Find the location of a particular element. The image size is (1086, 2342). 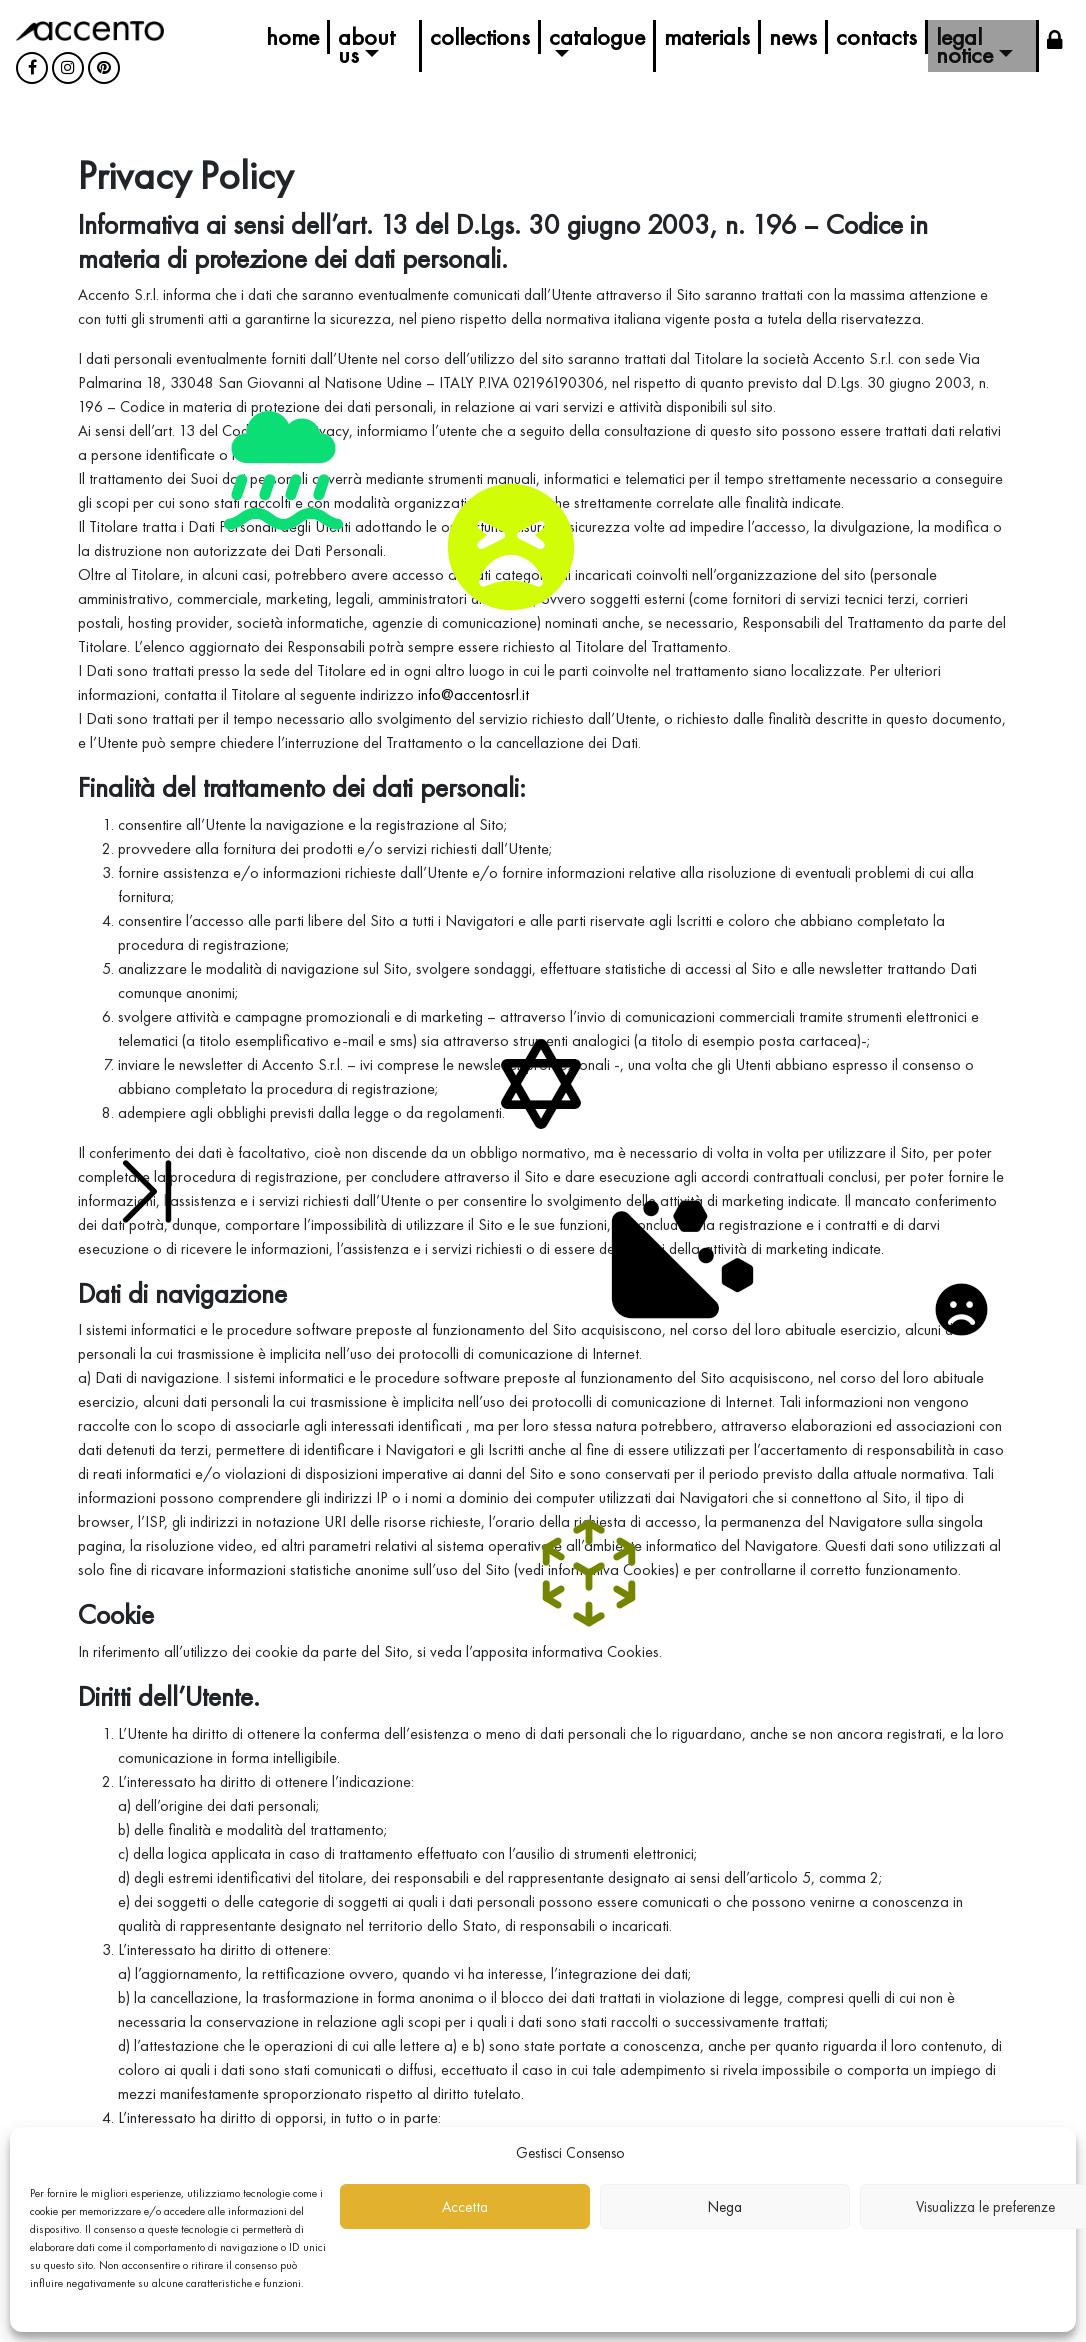

indicates Jewish religious content or services is located at coordinates (541, 1084).